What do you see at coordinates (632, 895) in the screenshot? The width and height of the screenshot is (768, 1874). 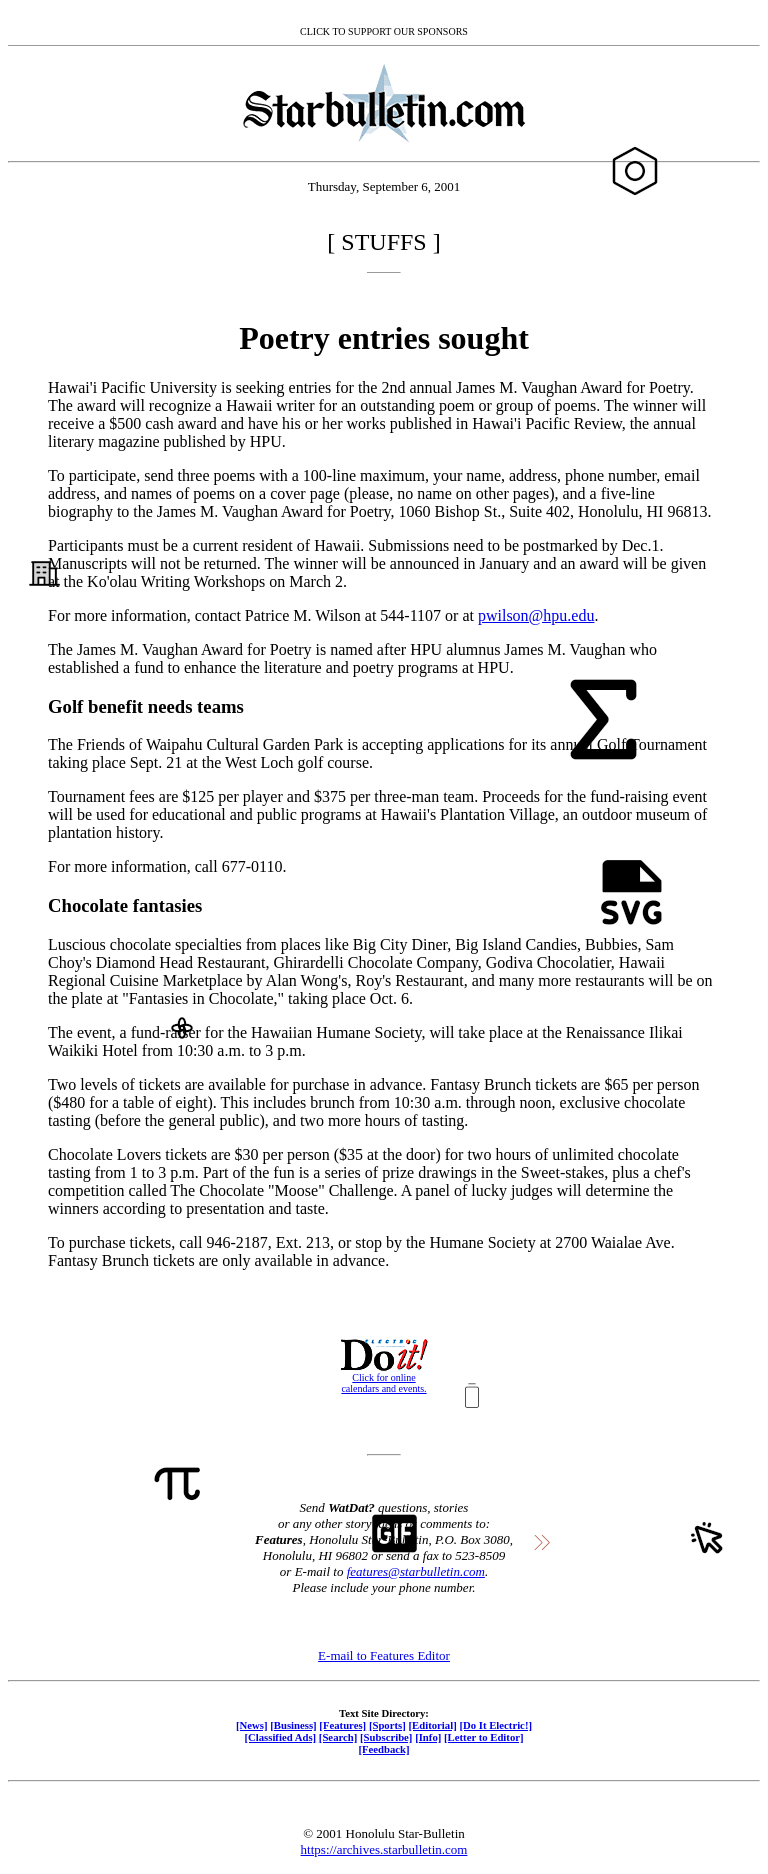 I see `an SVG file type indicator` at bounding box center [632, 895].